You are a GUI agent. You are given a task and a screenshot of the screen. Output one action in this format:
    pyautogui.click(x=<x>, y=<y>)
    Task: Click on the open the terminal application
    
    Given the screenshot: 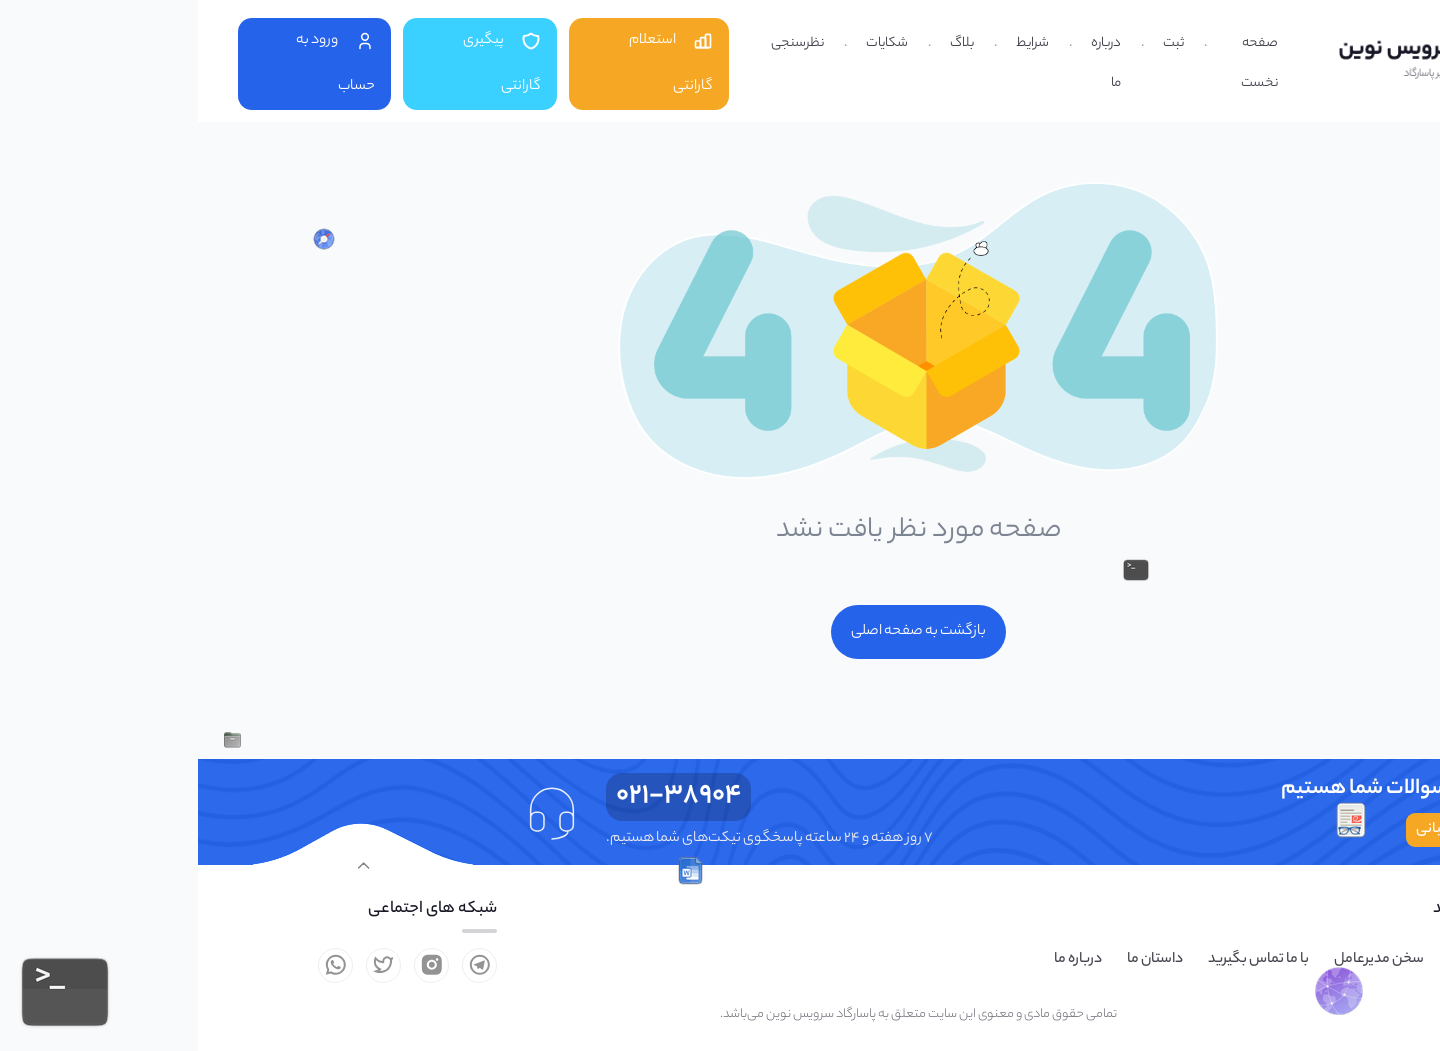 What is the action you would take?
    pyautogui.click(x=1136, y=570)
    